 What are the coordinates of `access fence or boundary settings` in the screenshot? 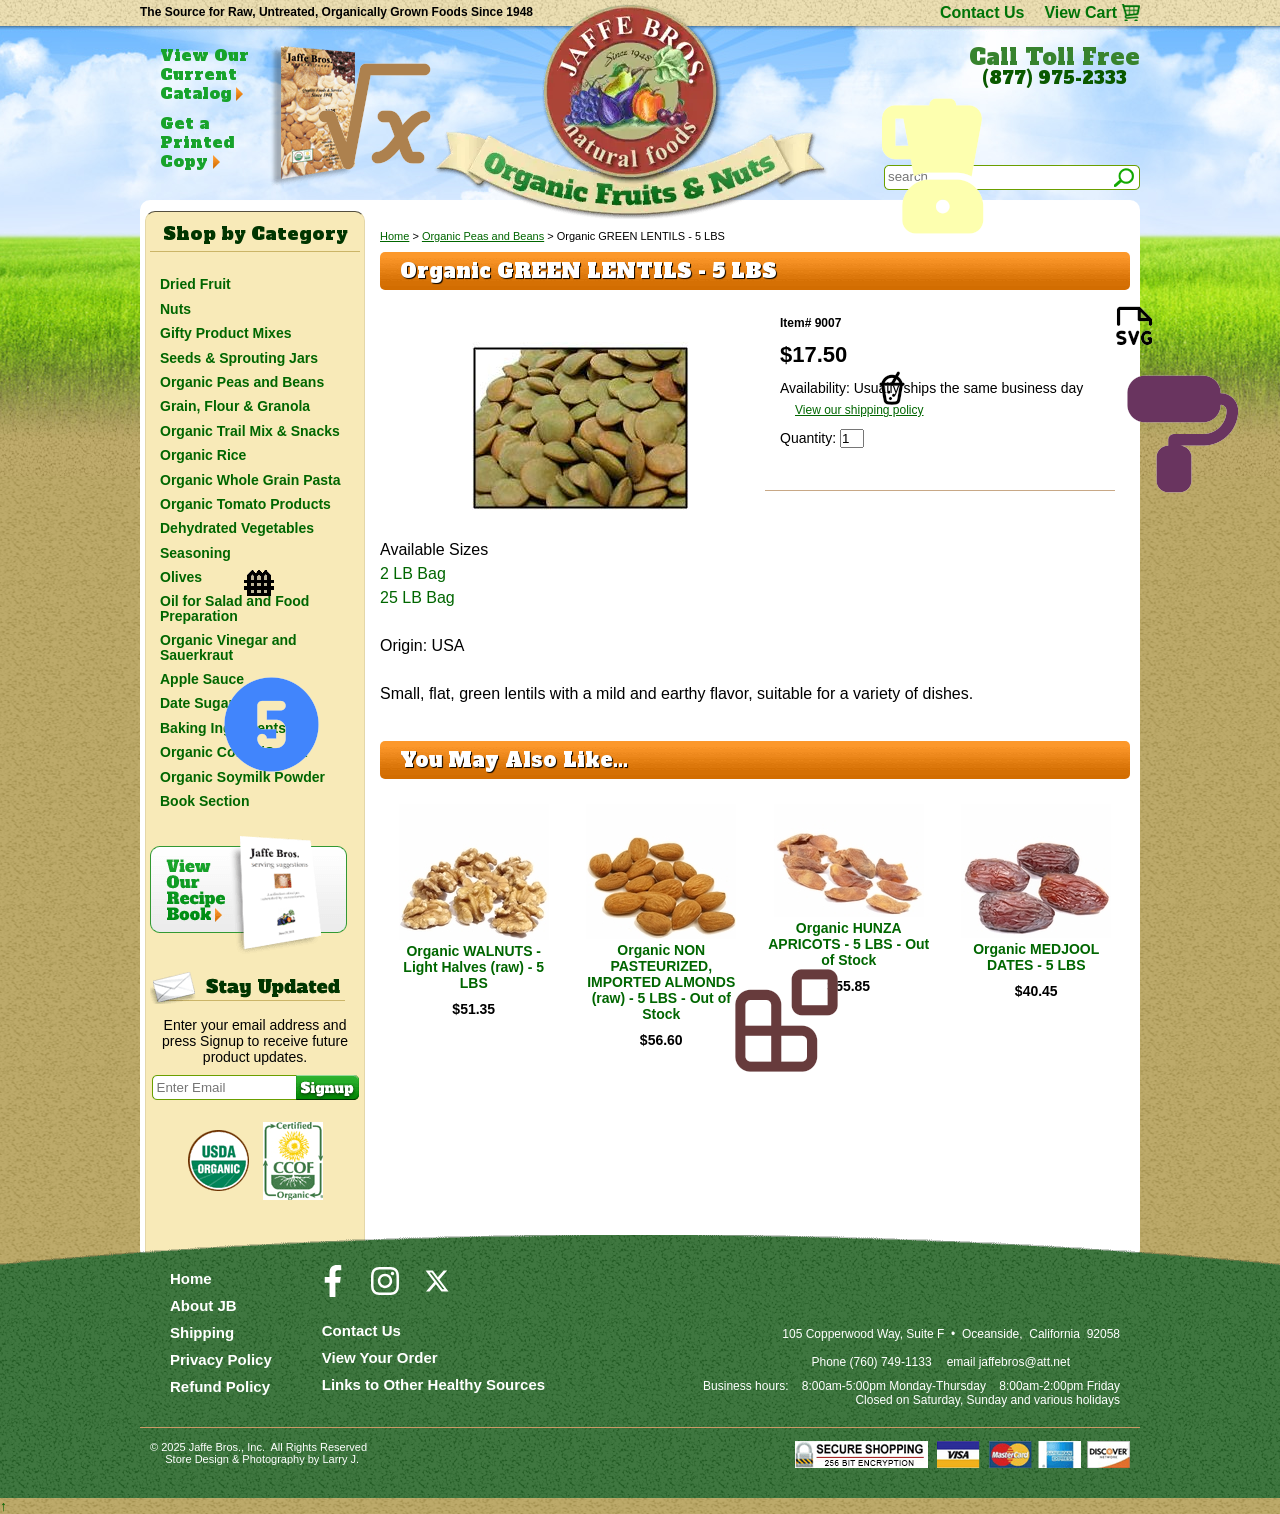 It's located at (259, 583).